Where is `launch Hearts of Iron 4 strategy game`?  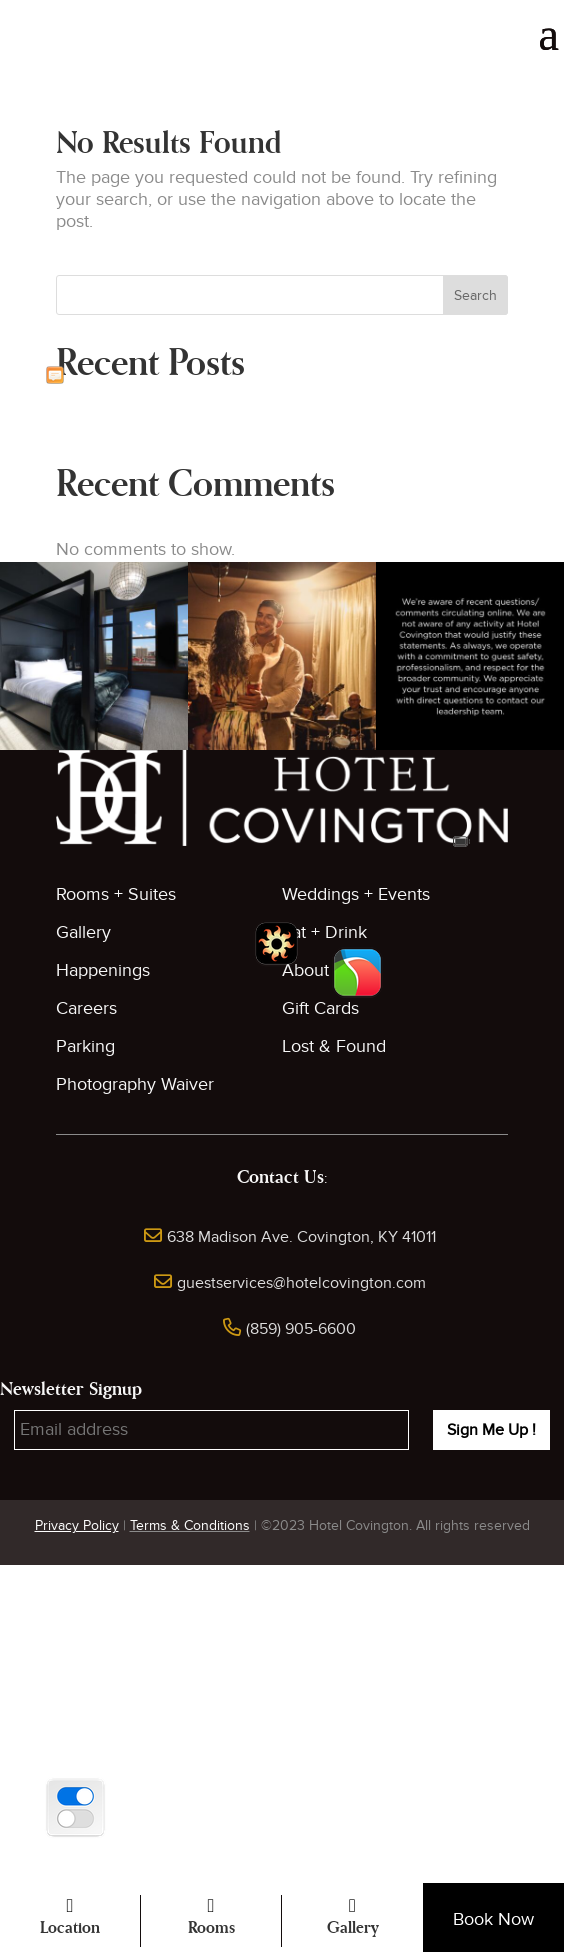 launch Hearts of Iron 4 strategy game is located at coordinates (276, 943).